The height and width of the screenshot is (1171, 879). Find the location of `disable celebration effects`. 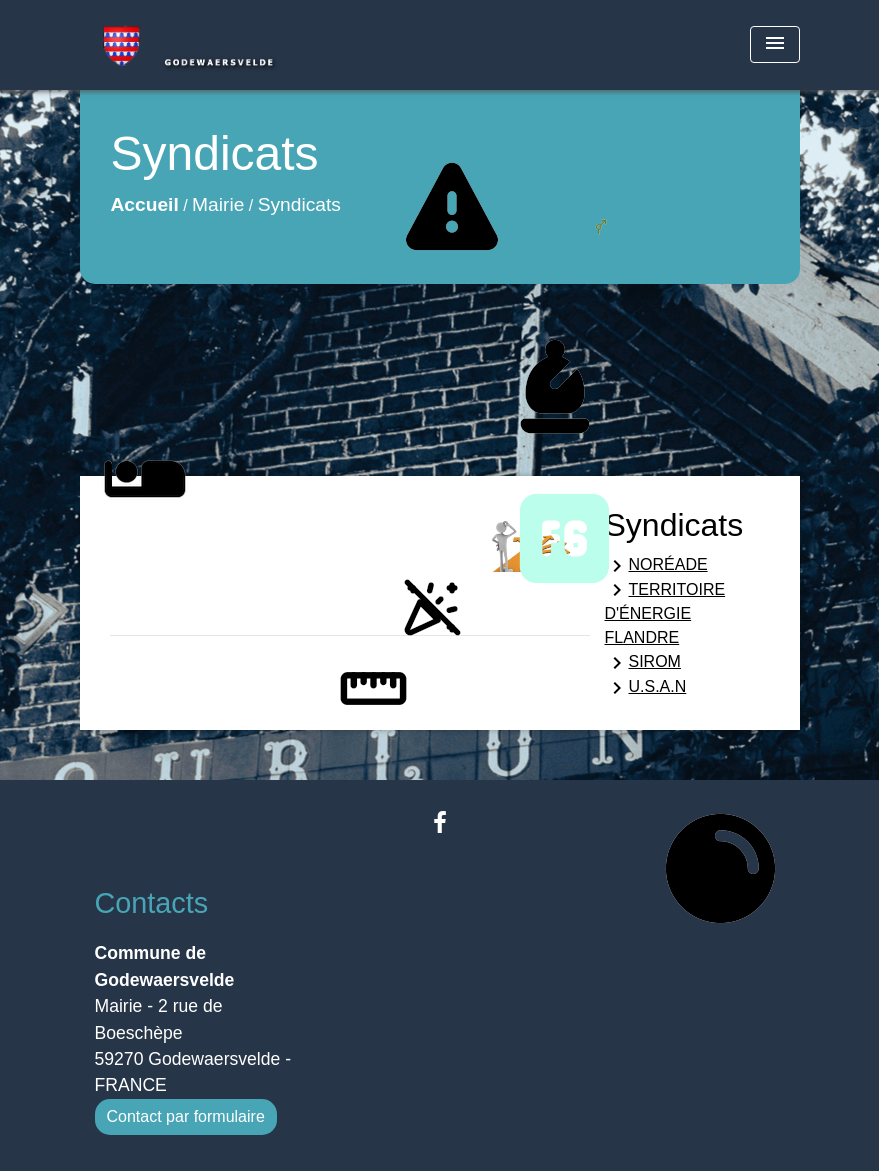

disable celebration effects is located at coordinates (432, 607).